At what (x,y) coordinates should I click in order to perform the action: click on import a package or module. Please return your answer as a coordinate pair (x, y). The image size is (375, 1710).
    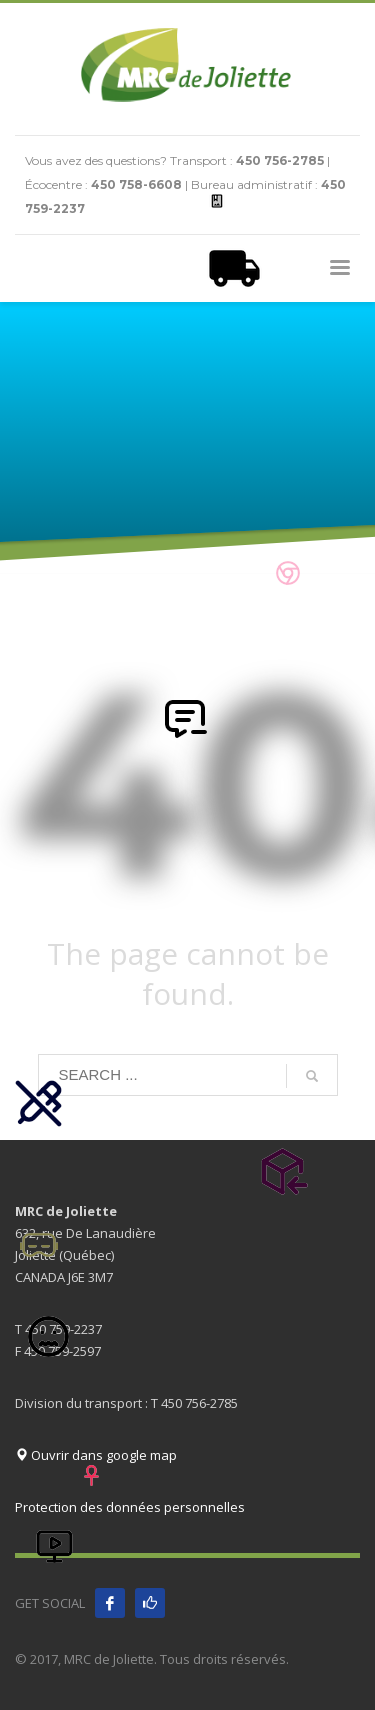
    Looking at the image, I should click on (282, 1171).